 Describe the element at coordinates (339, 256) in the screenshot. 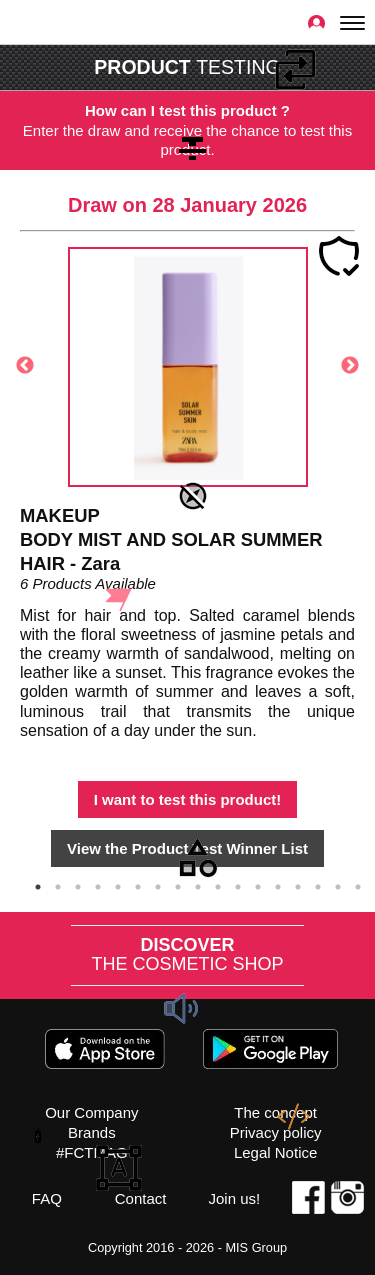

I see `indicates verified or secure status` at that location.